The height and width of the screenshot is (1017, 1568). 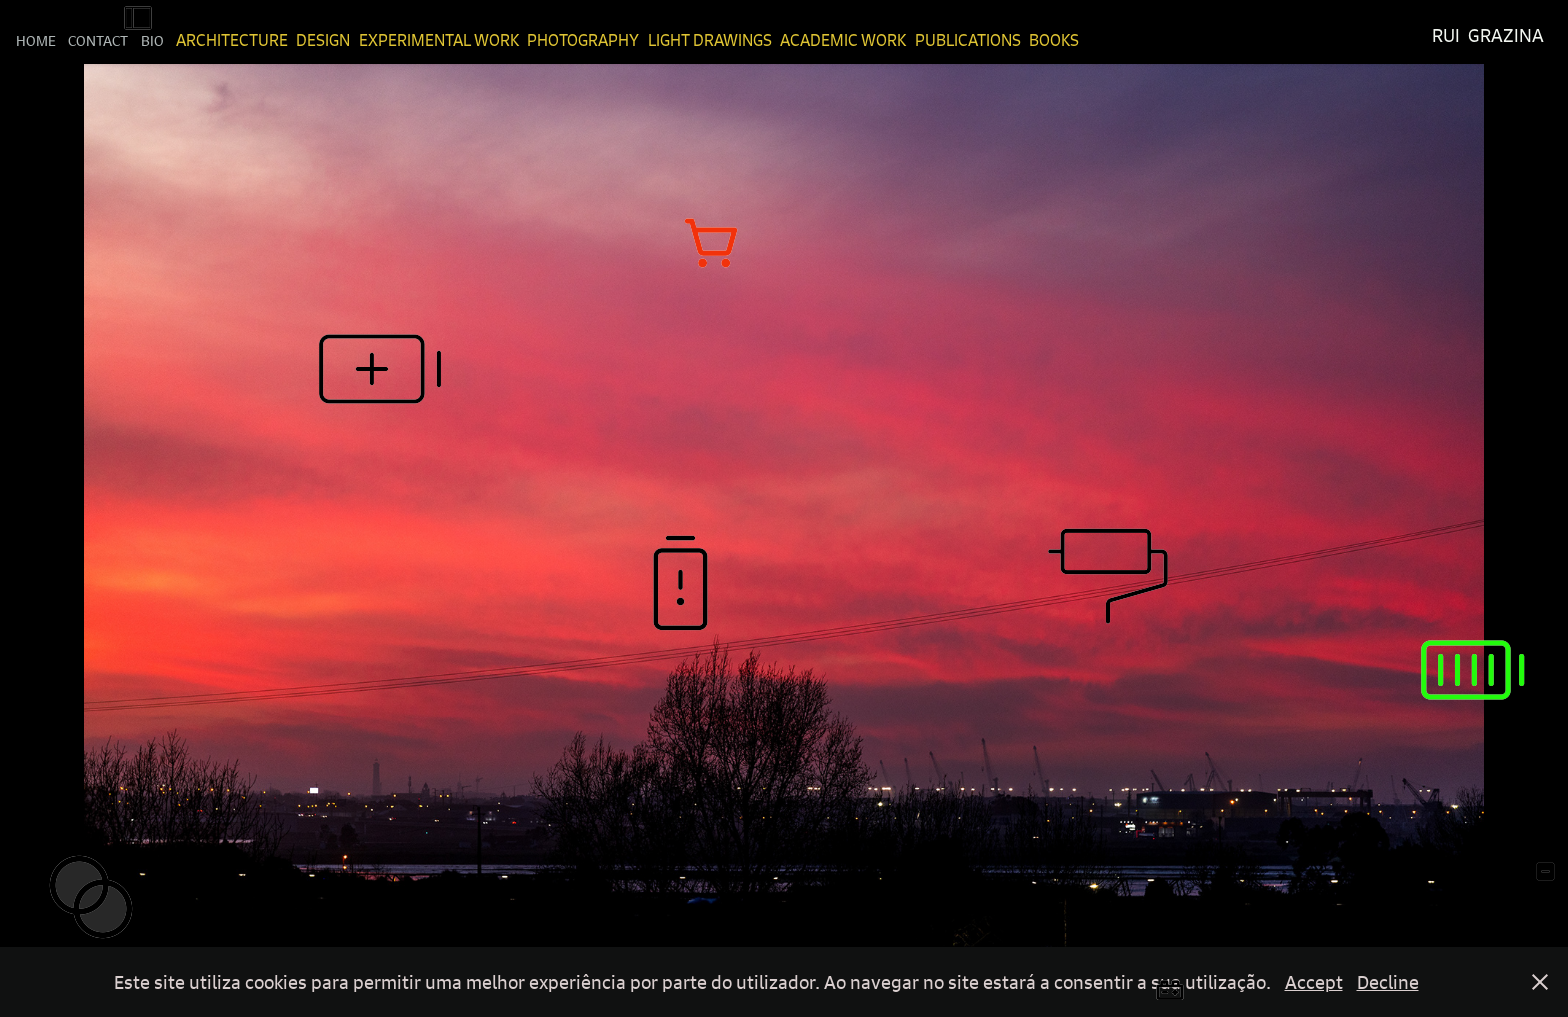 What do you see at coordinates (1108, 568) in the screenshot?
I see `access painting or drawing tools` at bounding box center [1108, 568].